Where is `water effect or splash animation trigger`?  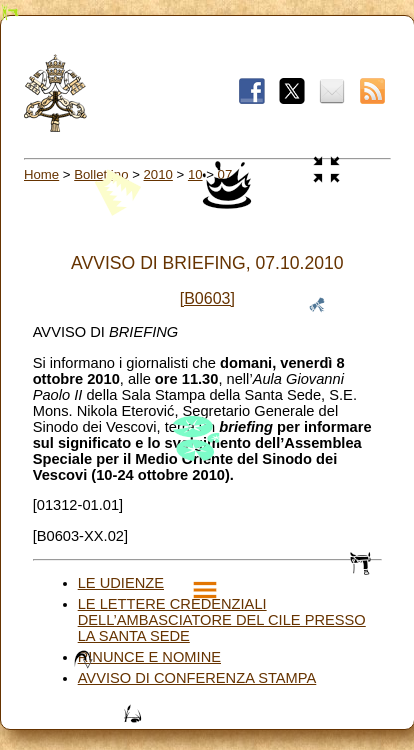 water effect or splash animation trigger is located at coordinates (227, 185).